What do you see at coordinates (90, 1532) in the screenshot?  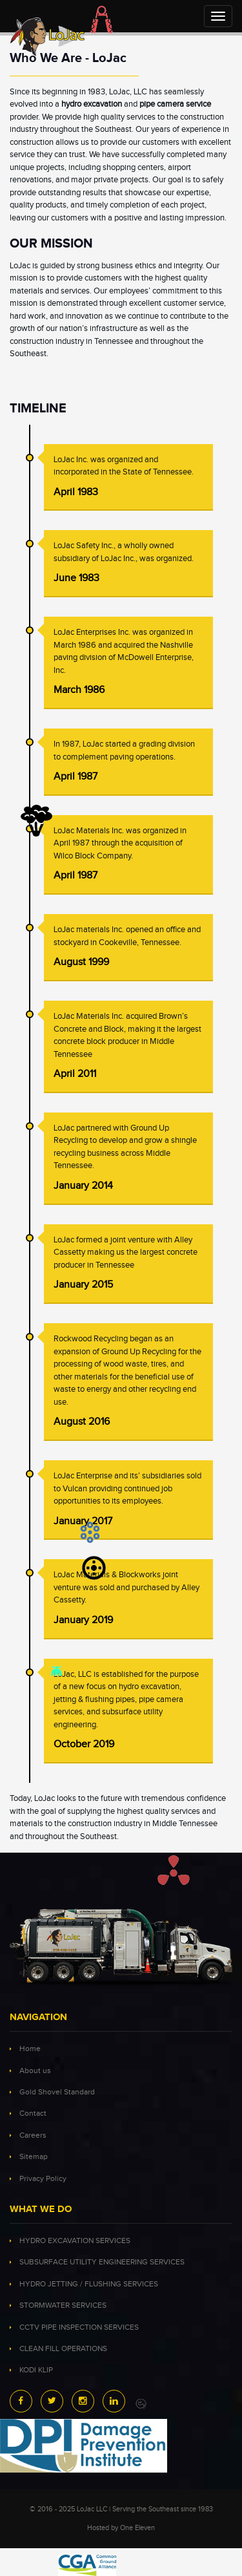 I see `select chaingun weapon in game` at bounding box center [90, 1532].